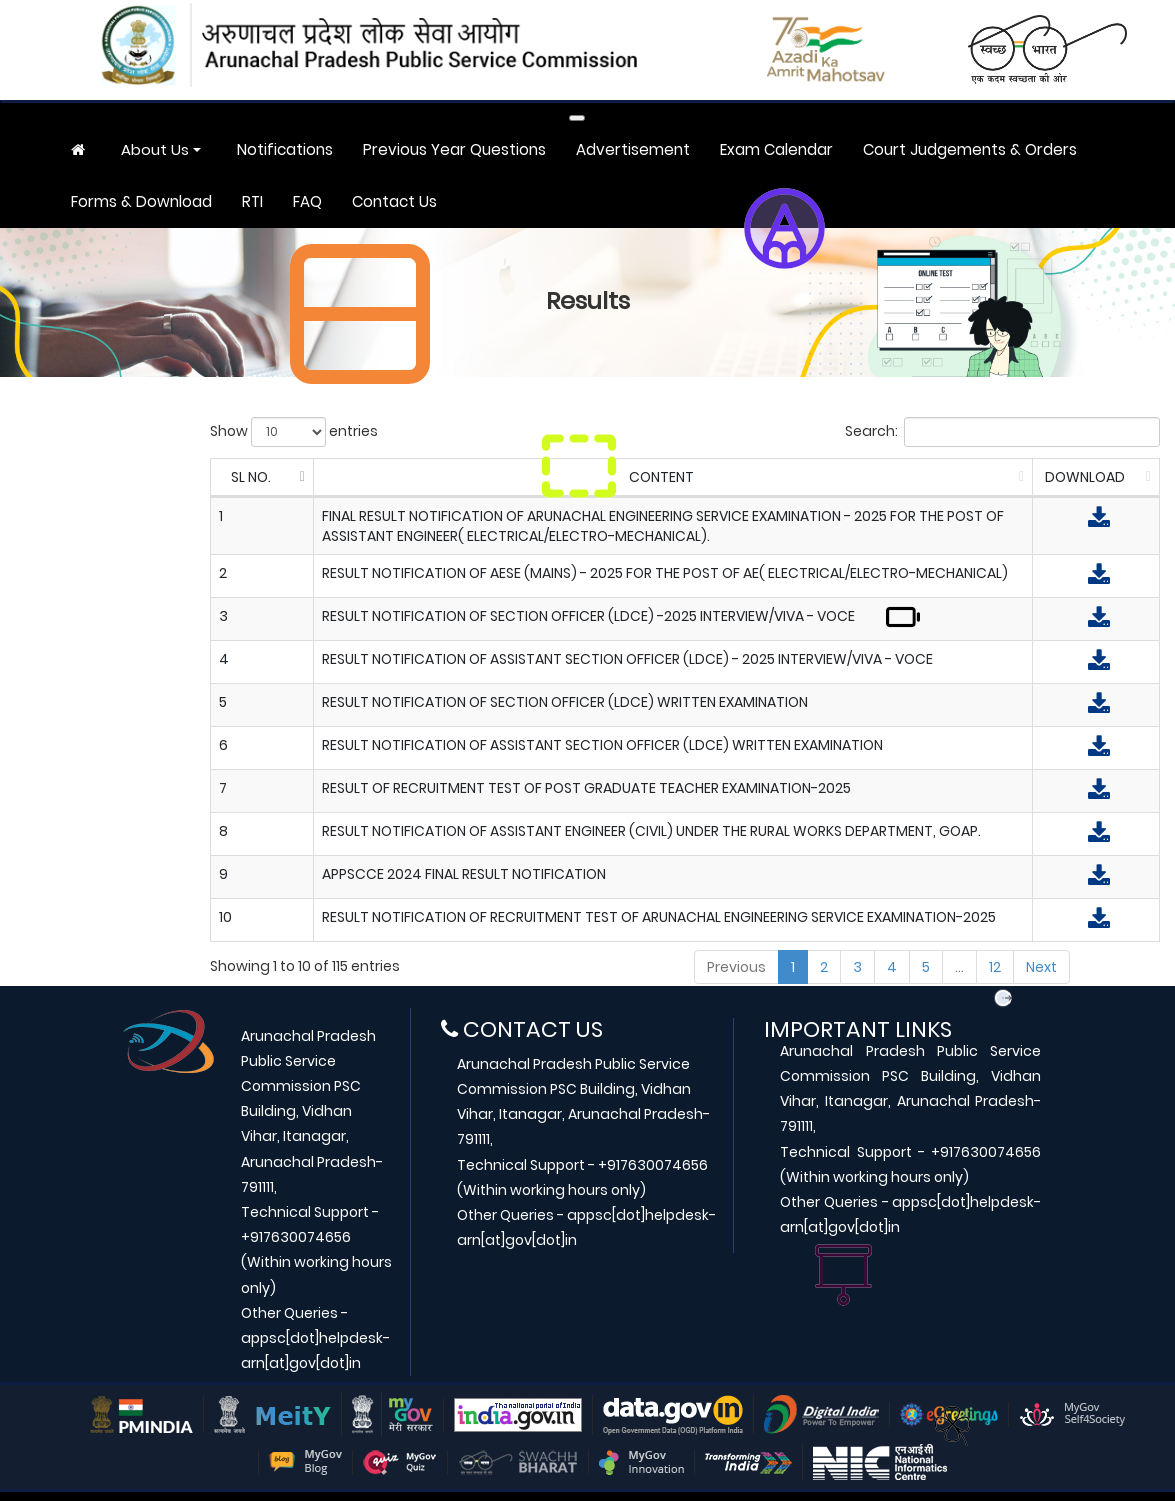  I want to click on indicates luck or bonus reward feature, so click(952, 1425).